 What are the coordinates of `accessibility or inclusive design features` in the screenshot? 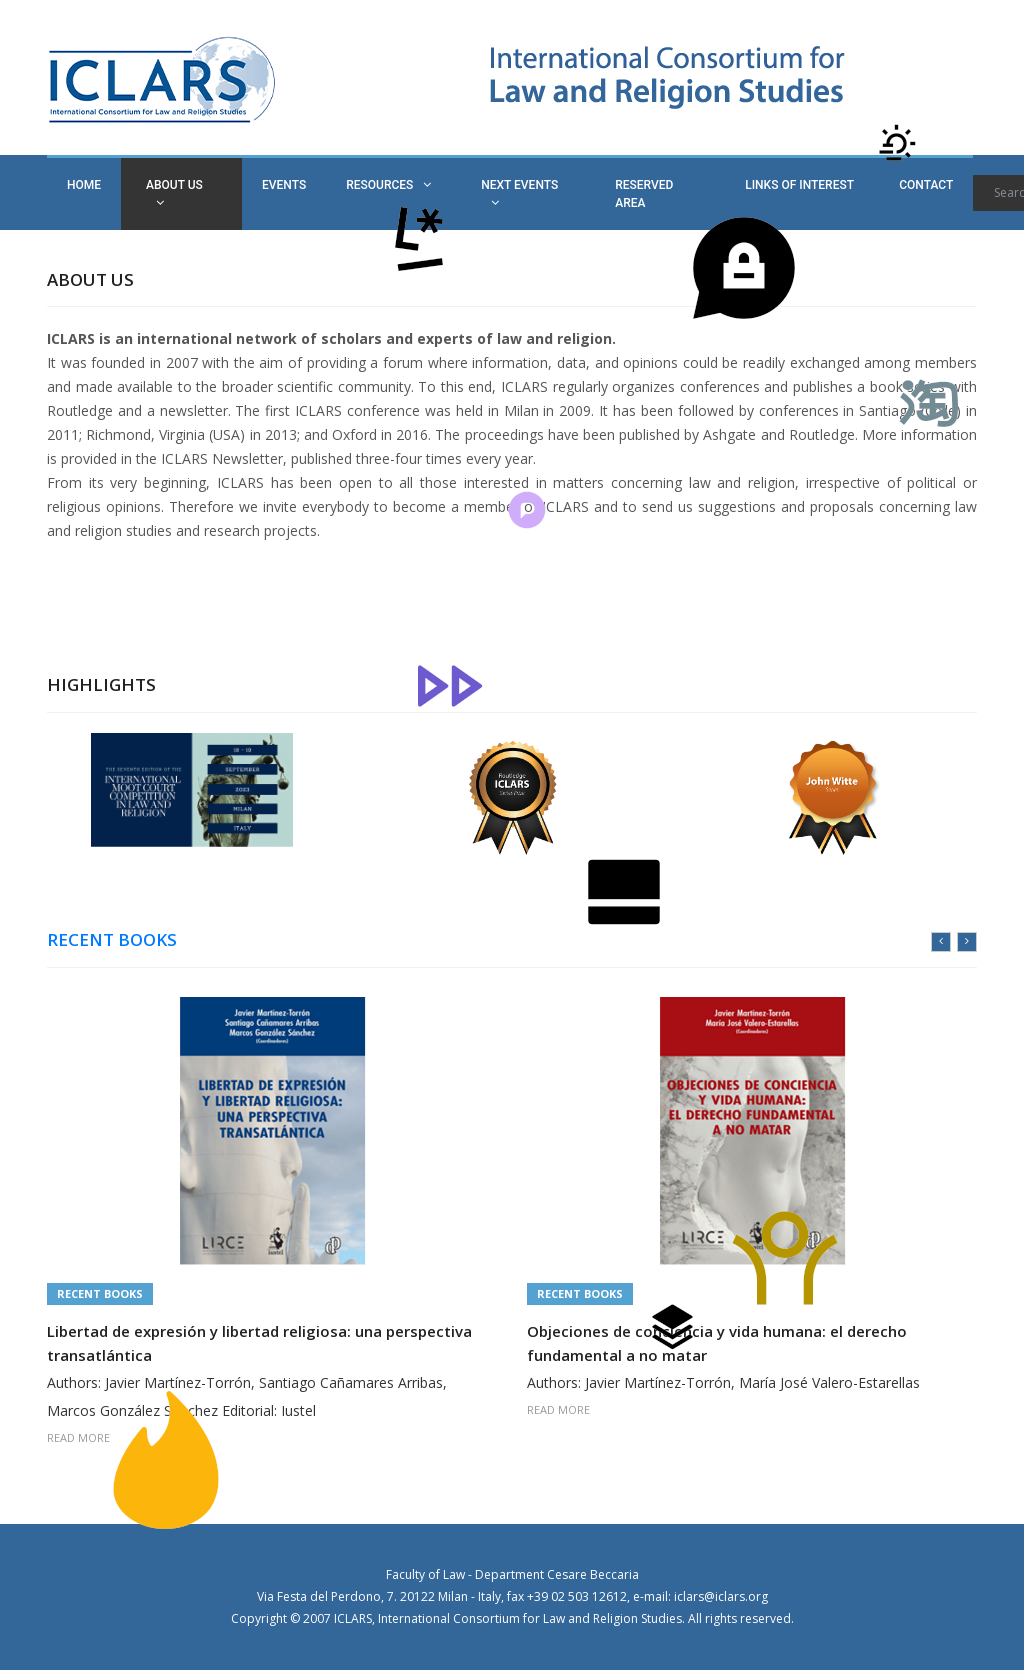 It's located at (785, 1258).